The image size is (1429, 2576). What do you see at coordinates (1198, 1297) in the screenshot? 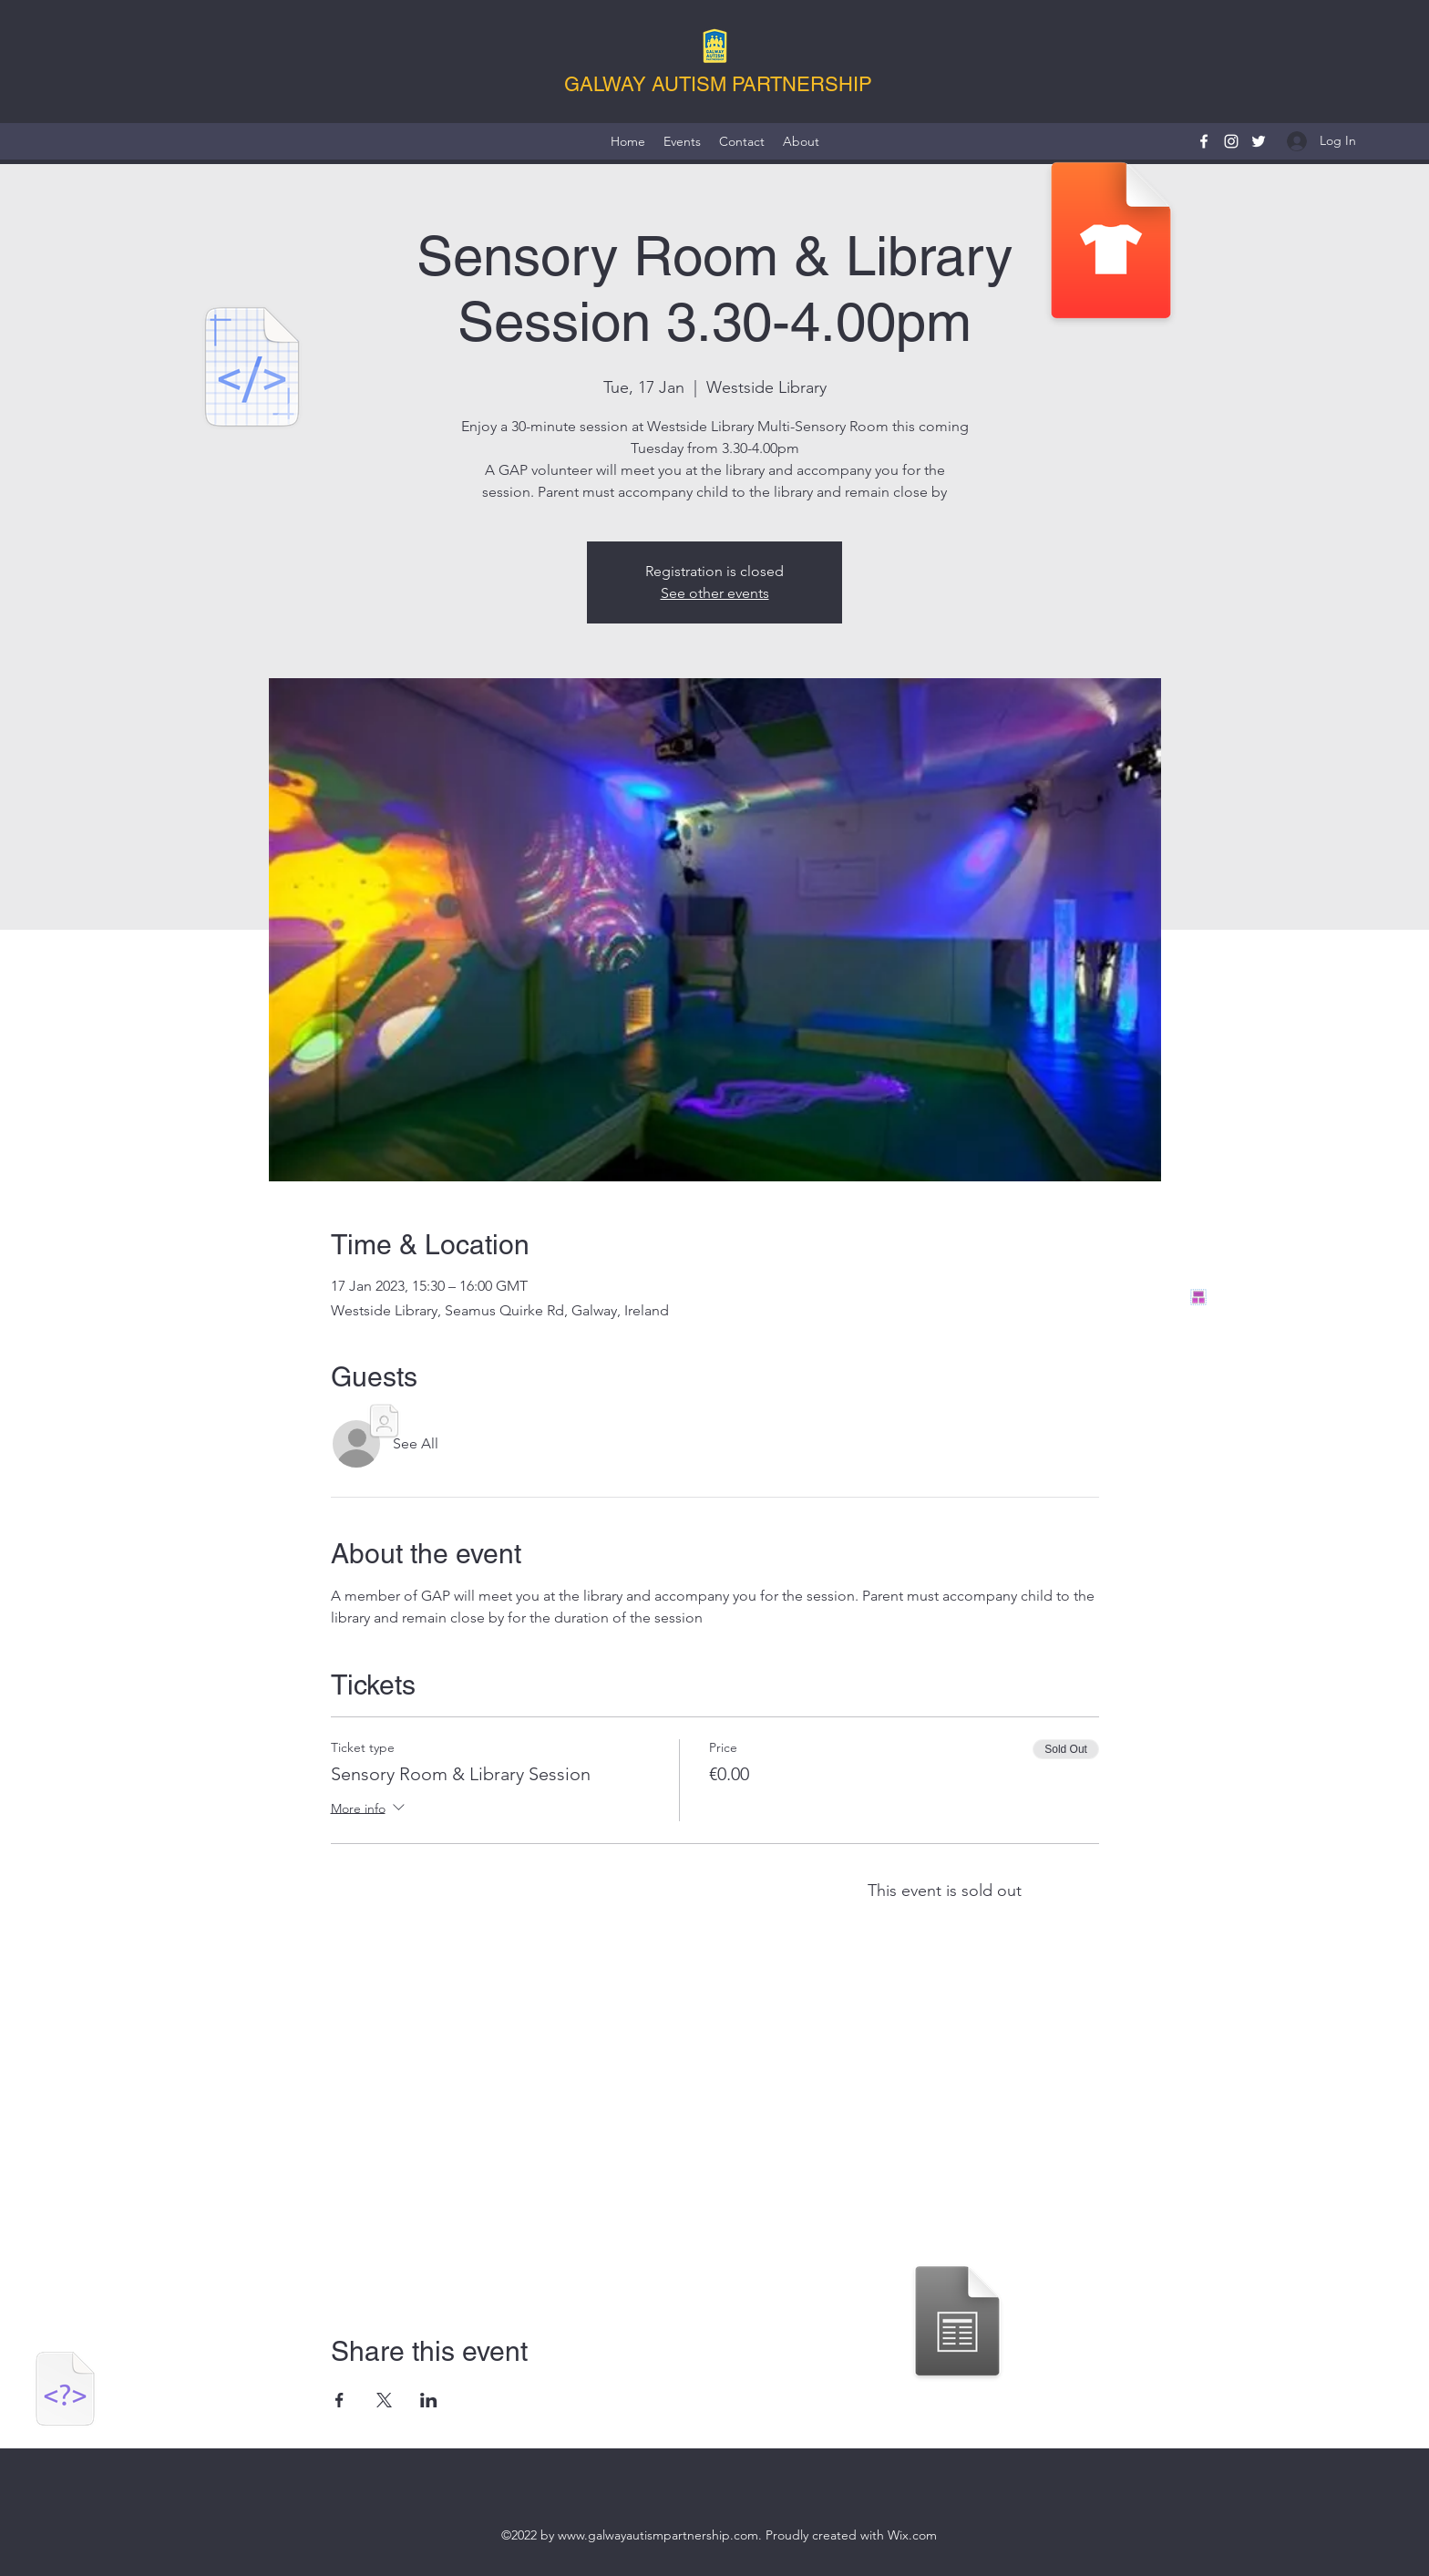
I see `select all items in the current view` at bounding box center [1198, 1297].